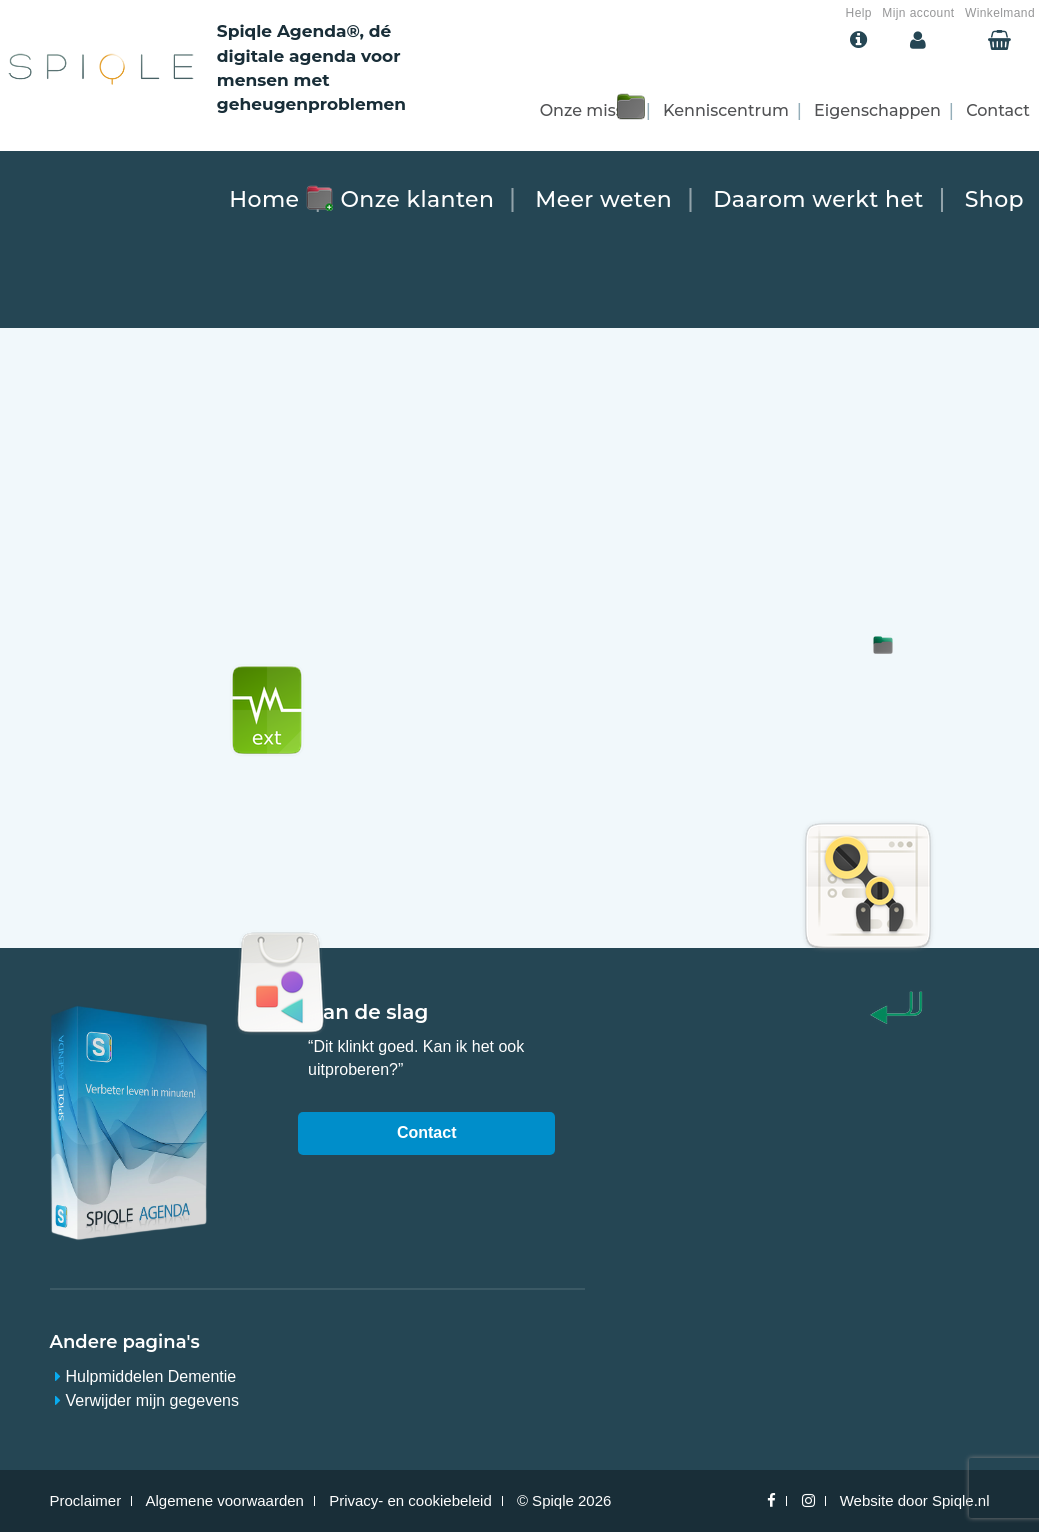 This screenshot has height=1532, width=1039. What do you see at coordinates (319, 197) in the screenshot?
I see `create a new folder` at bounding box center [319, 197].